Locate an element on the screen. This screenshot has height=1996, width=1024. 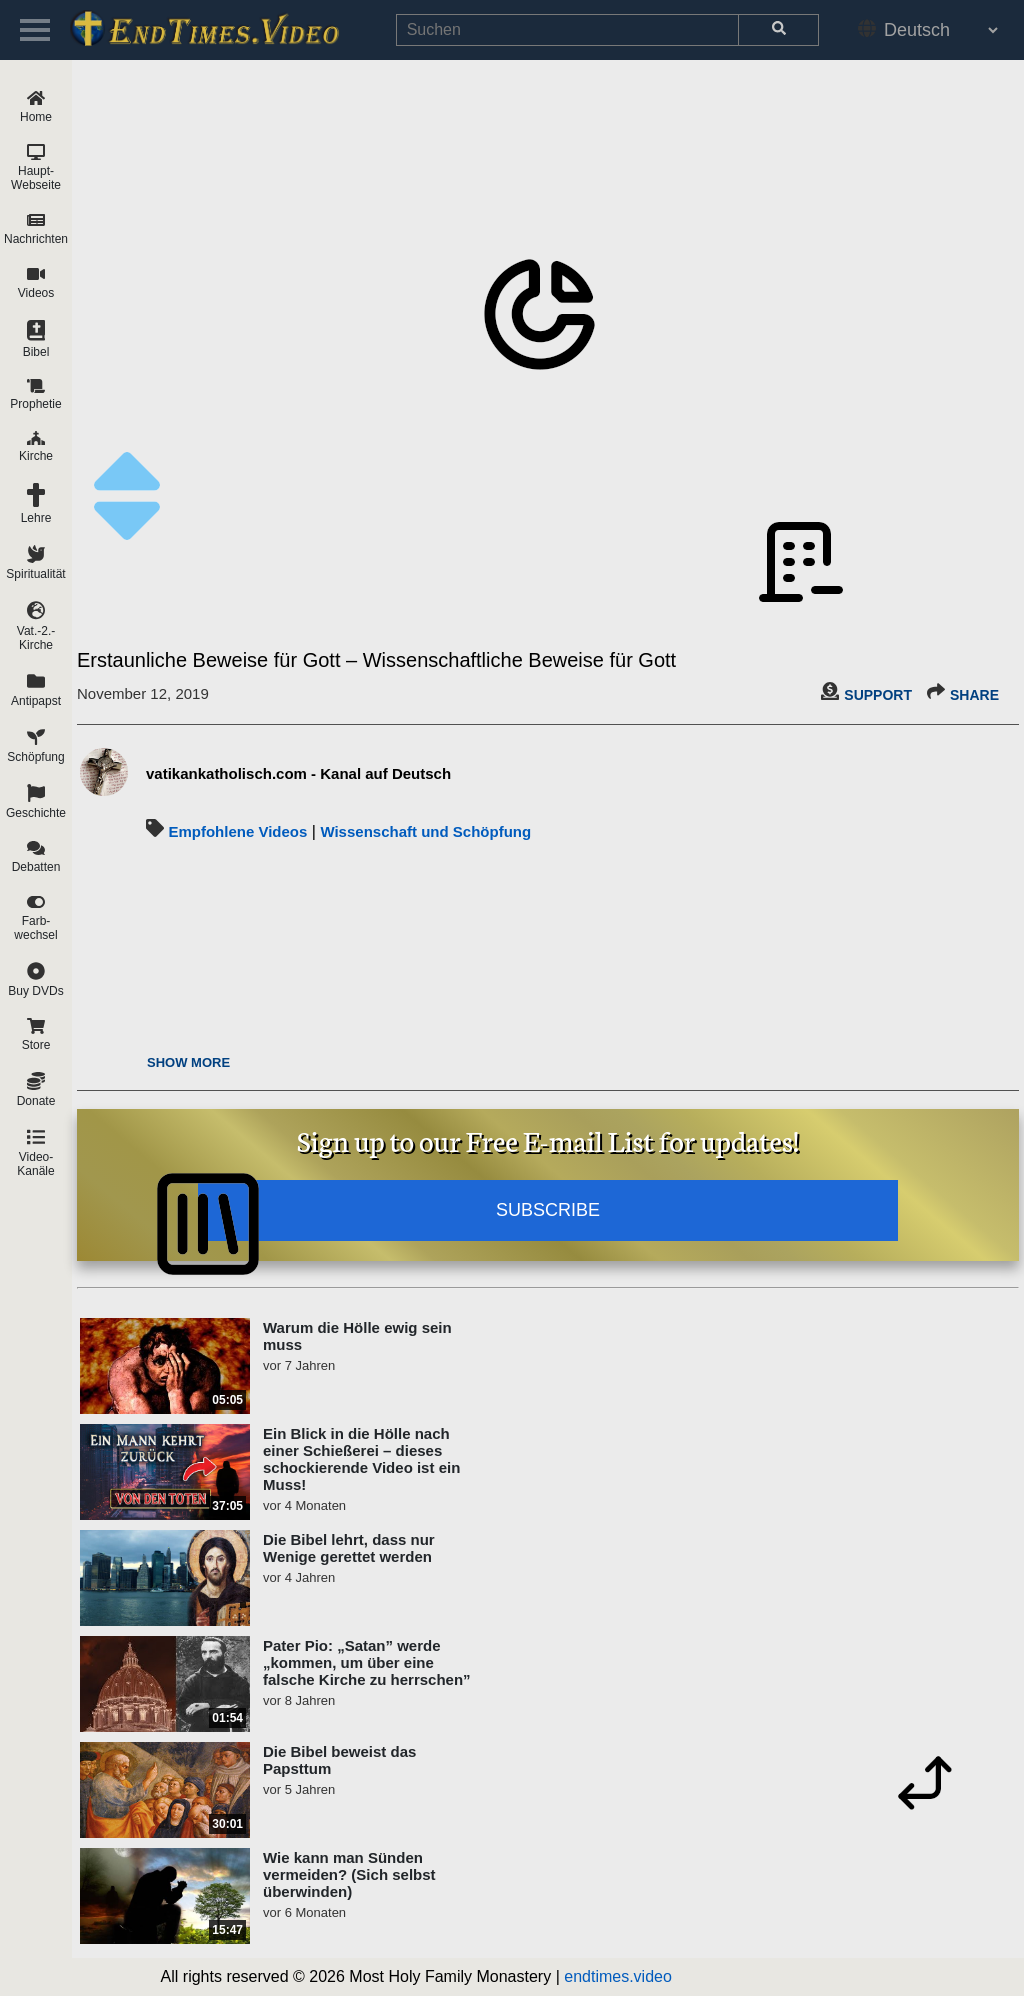
access your media library is located at coordinates (208, 1224).